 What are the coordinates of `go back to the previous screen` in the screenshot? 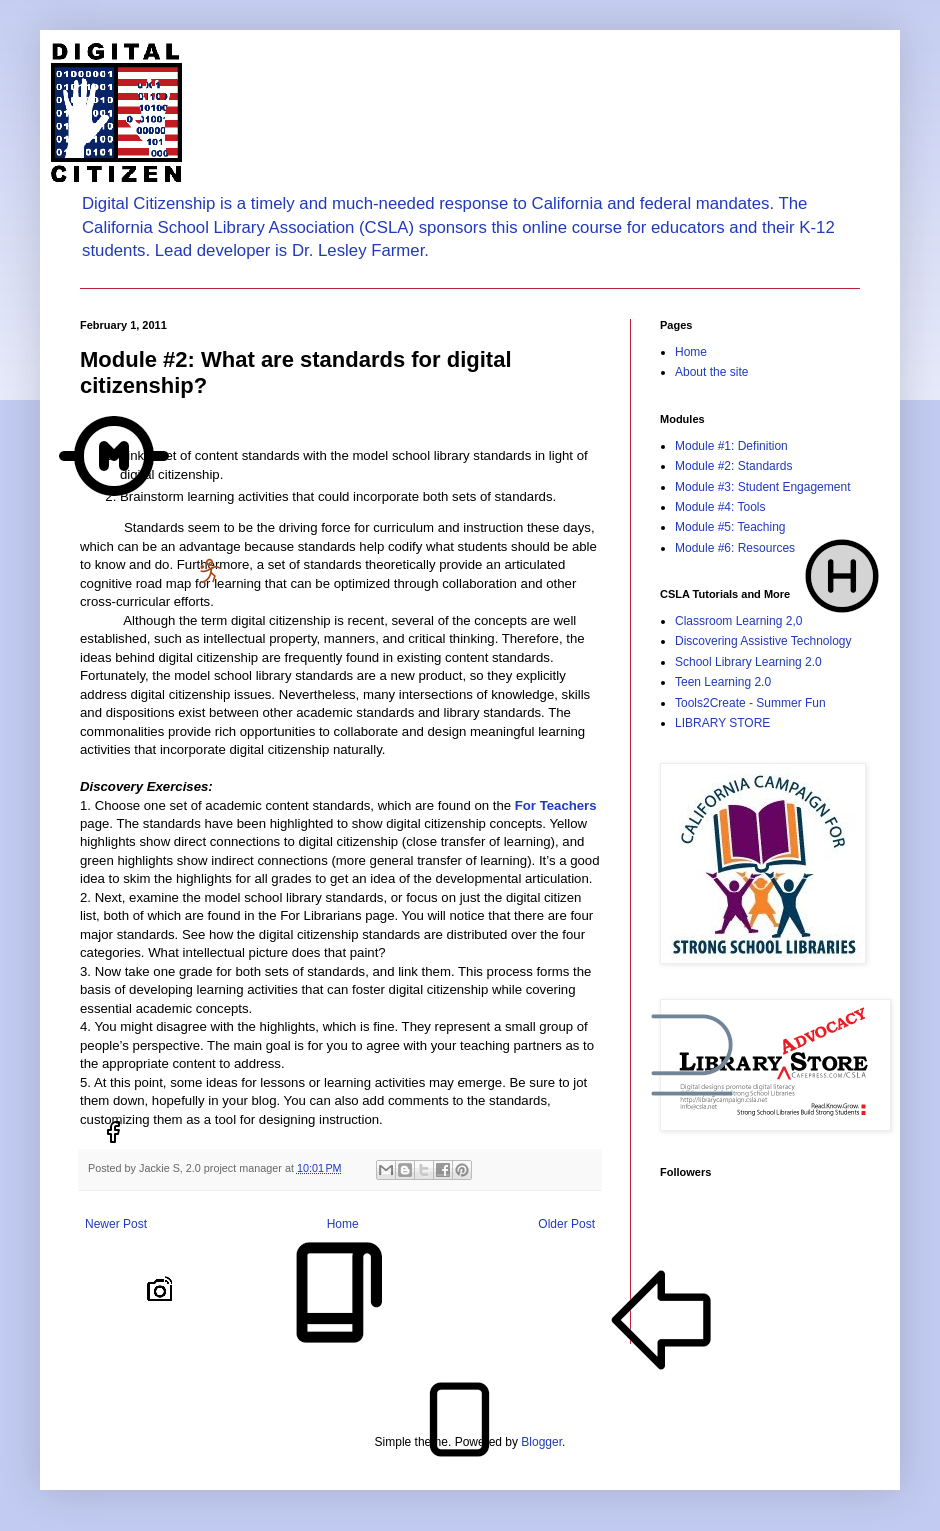 It's located at (665, 1320).